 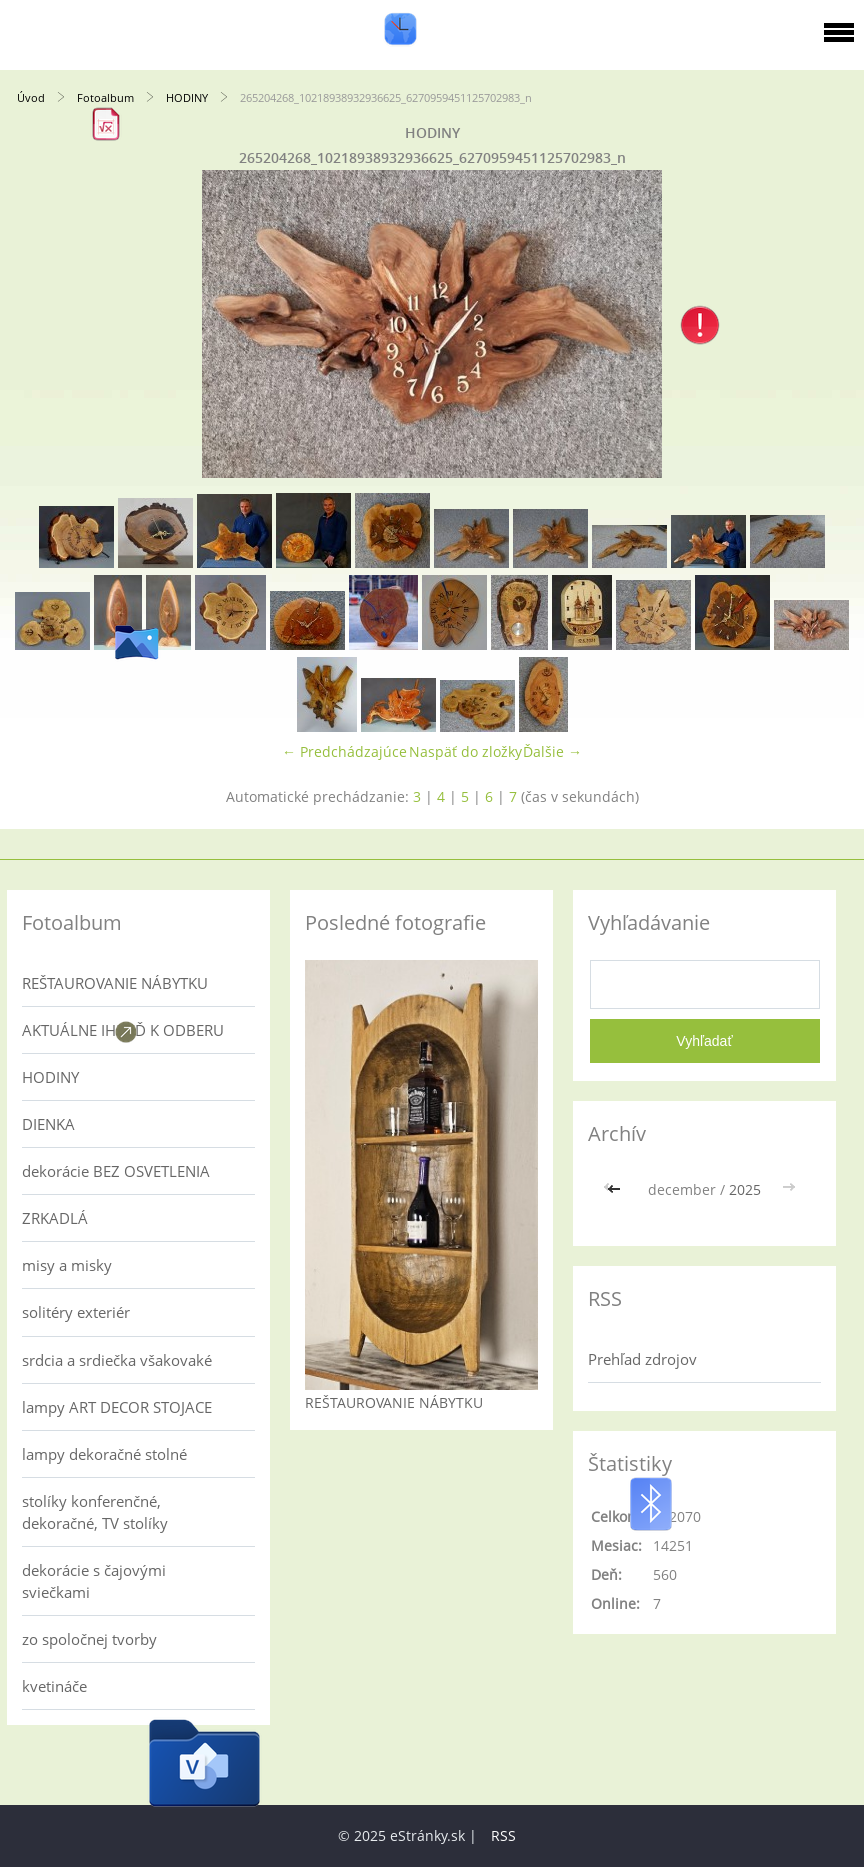 I want to click on indicates a symbolic link or shortcut to another file, so click(x=126, y=1032).